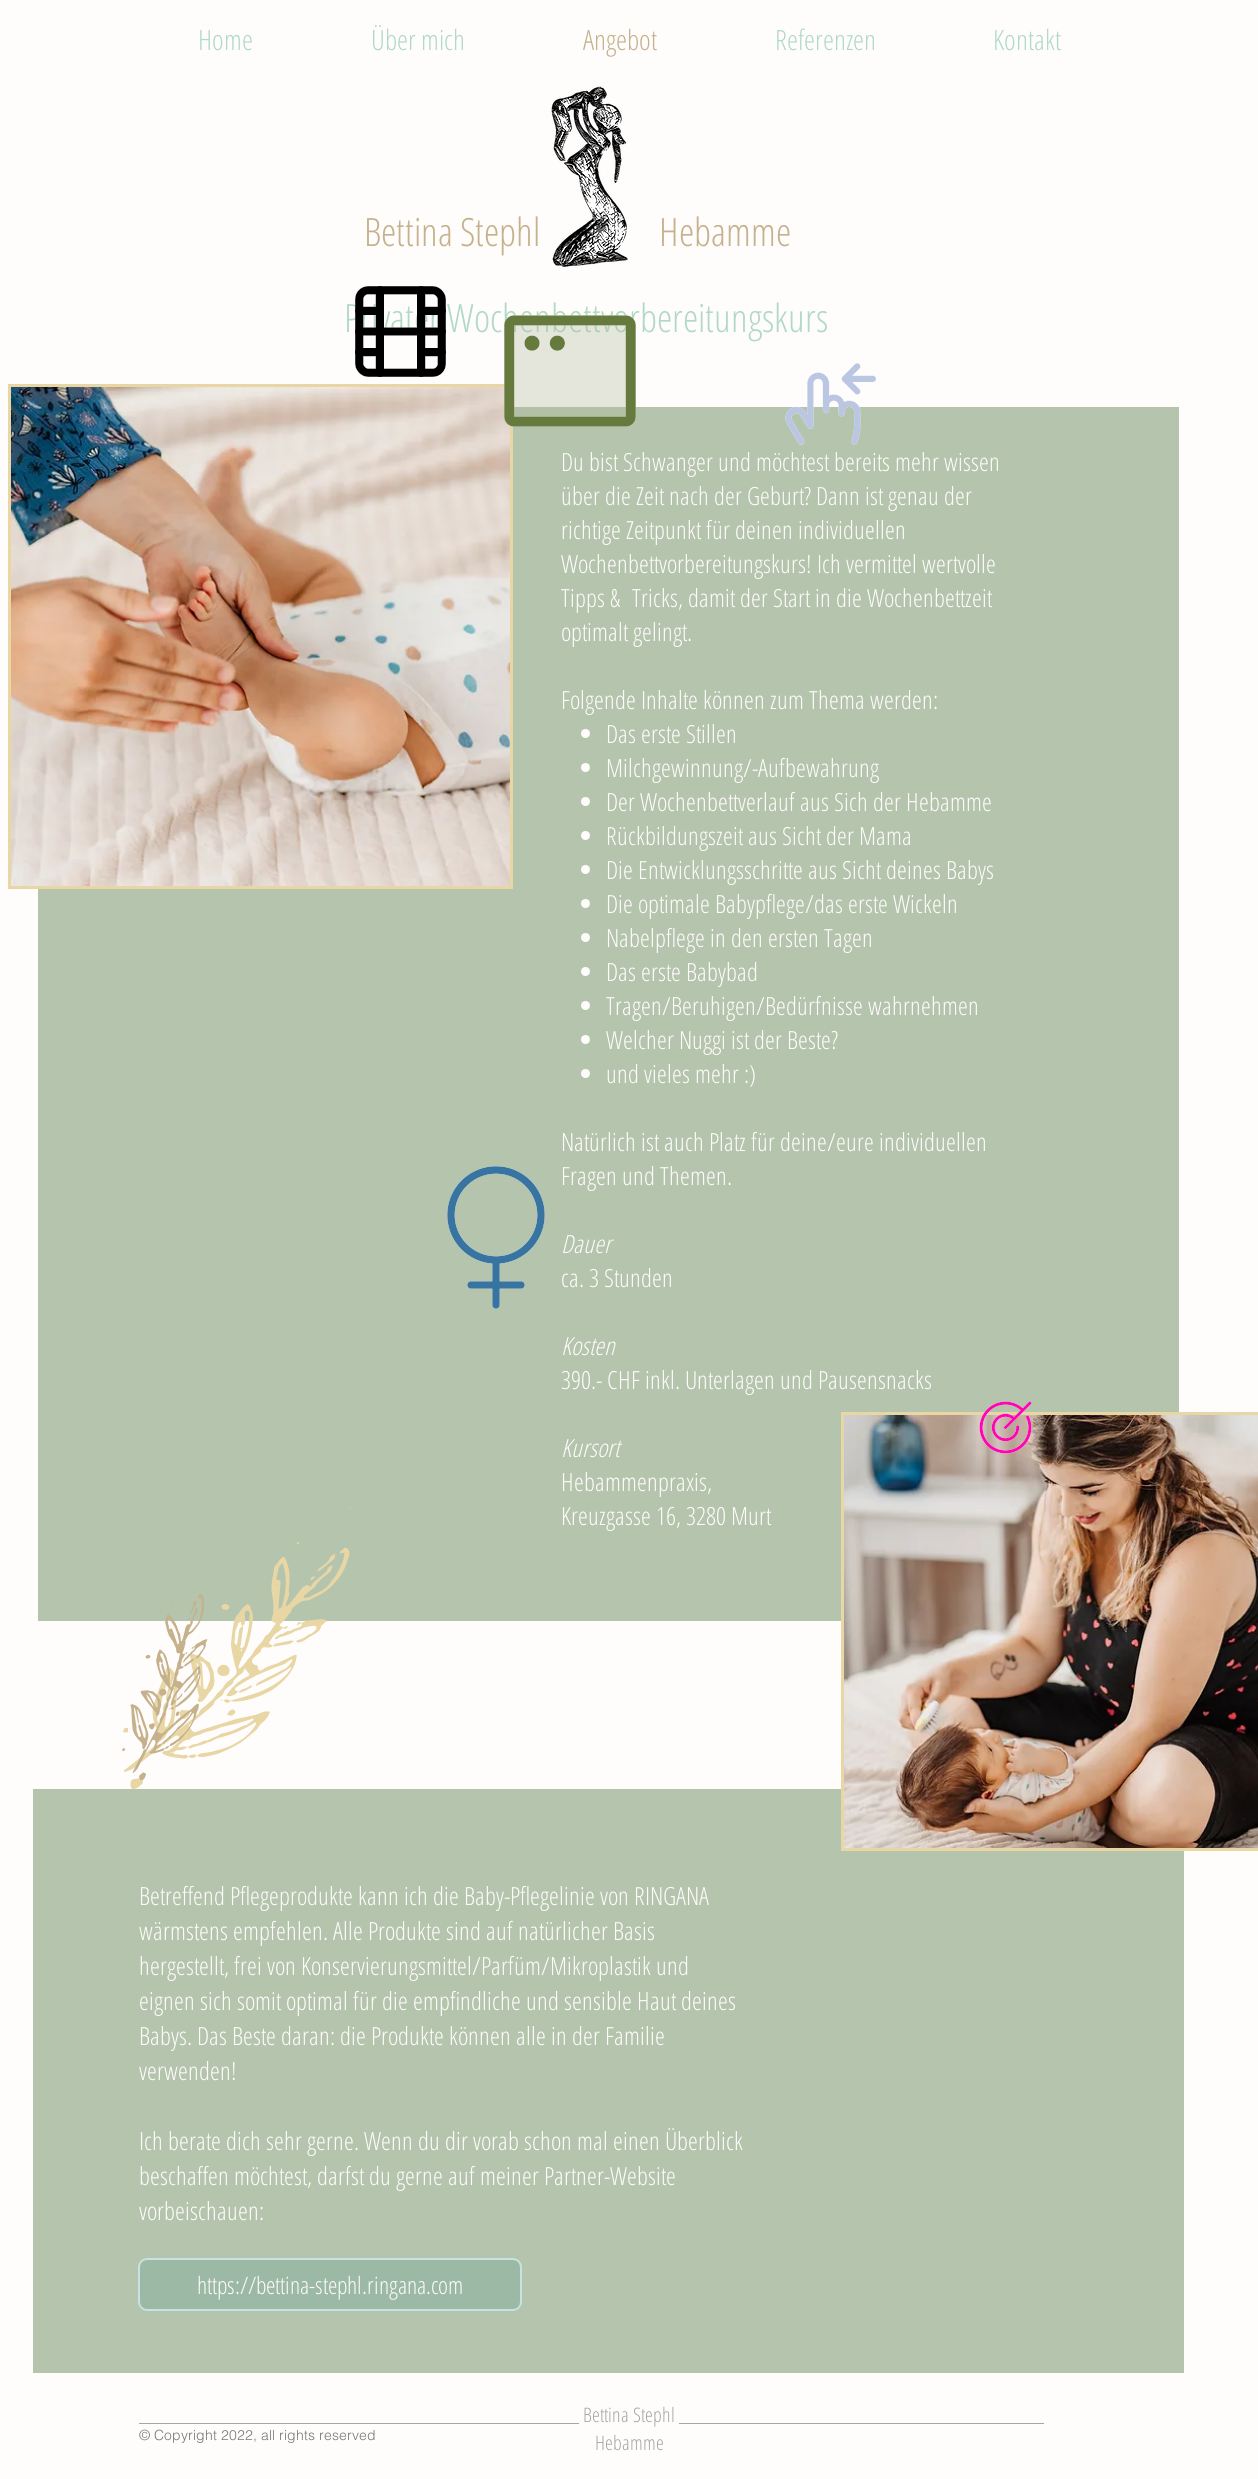  What do you see at coordinates (826, 407) in the screenshot?
I see `swipe left to navigate or dismiss` at bounding box center [826, 407].